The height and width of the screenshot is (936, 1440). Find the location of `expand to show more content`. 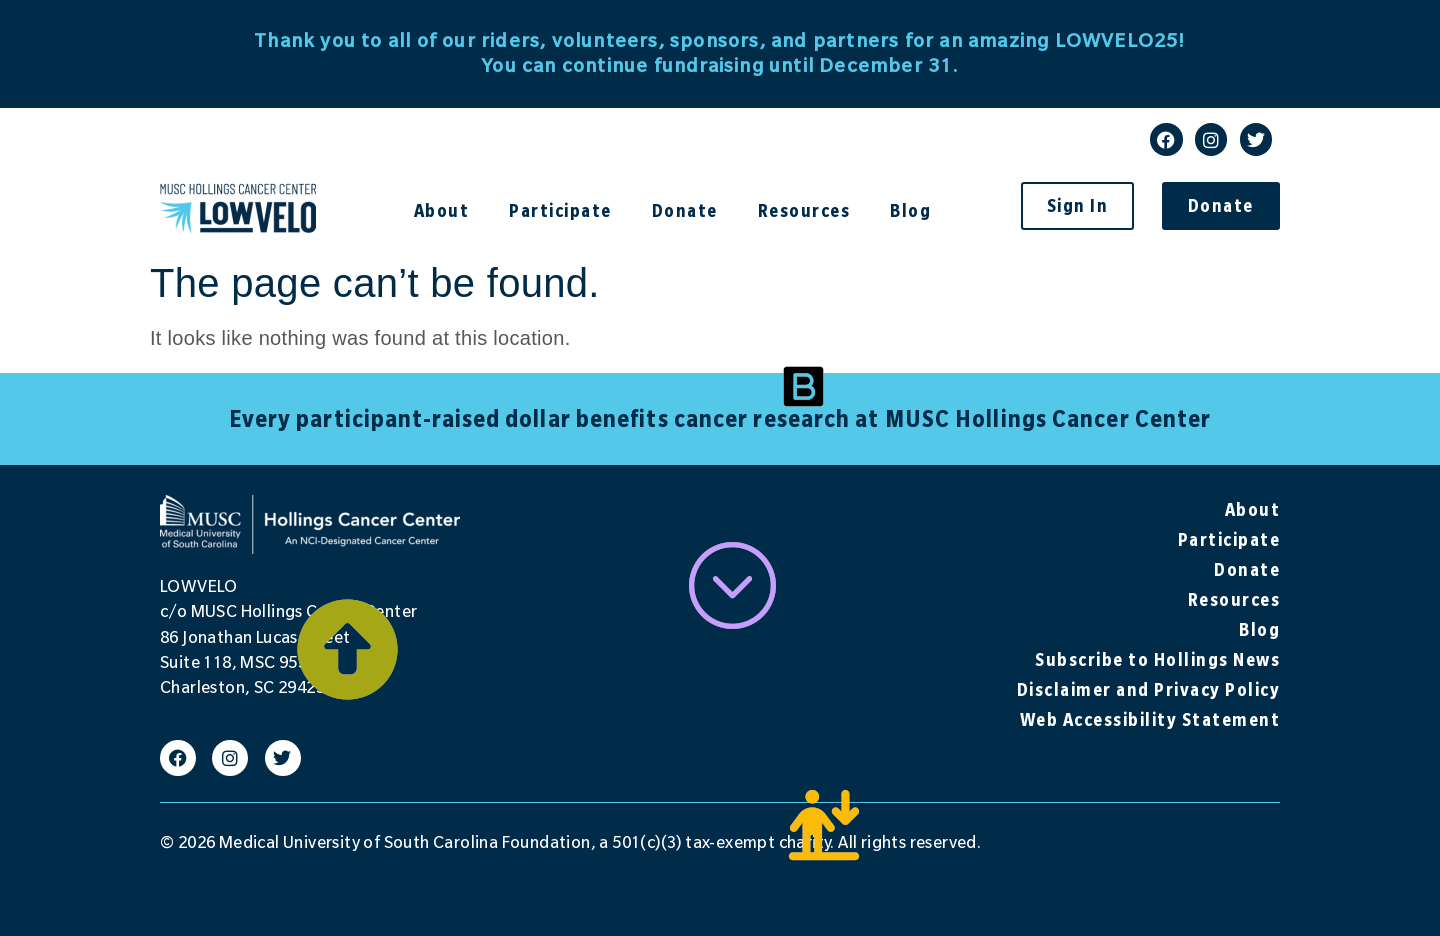

expand to show more content is located at coordinates (732, 585).